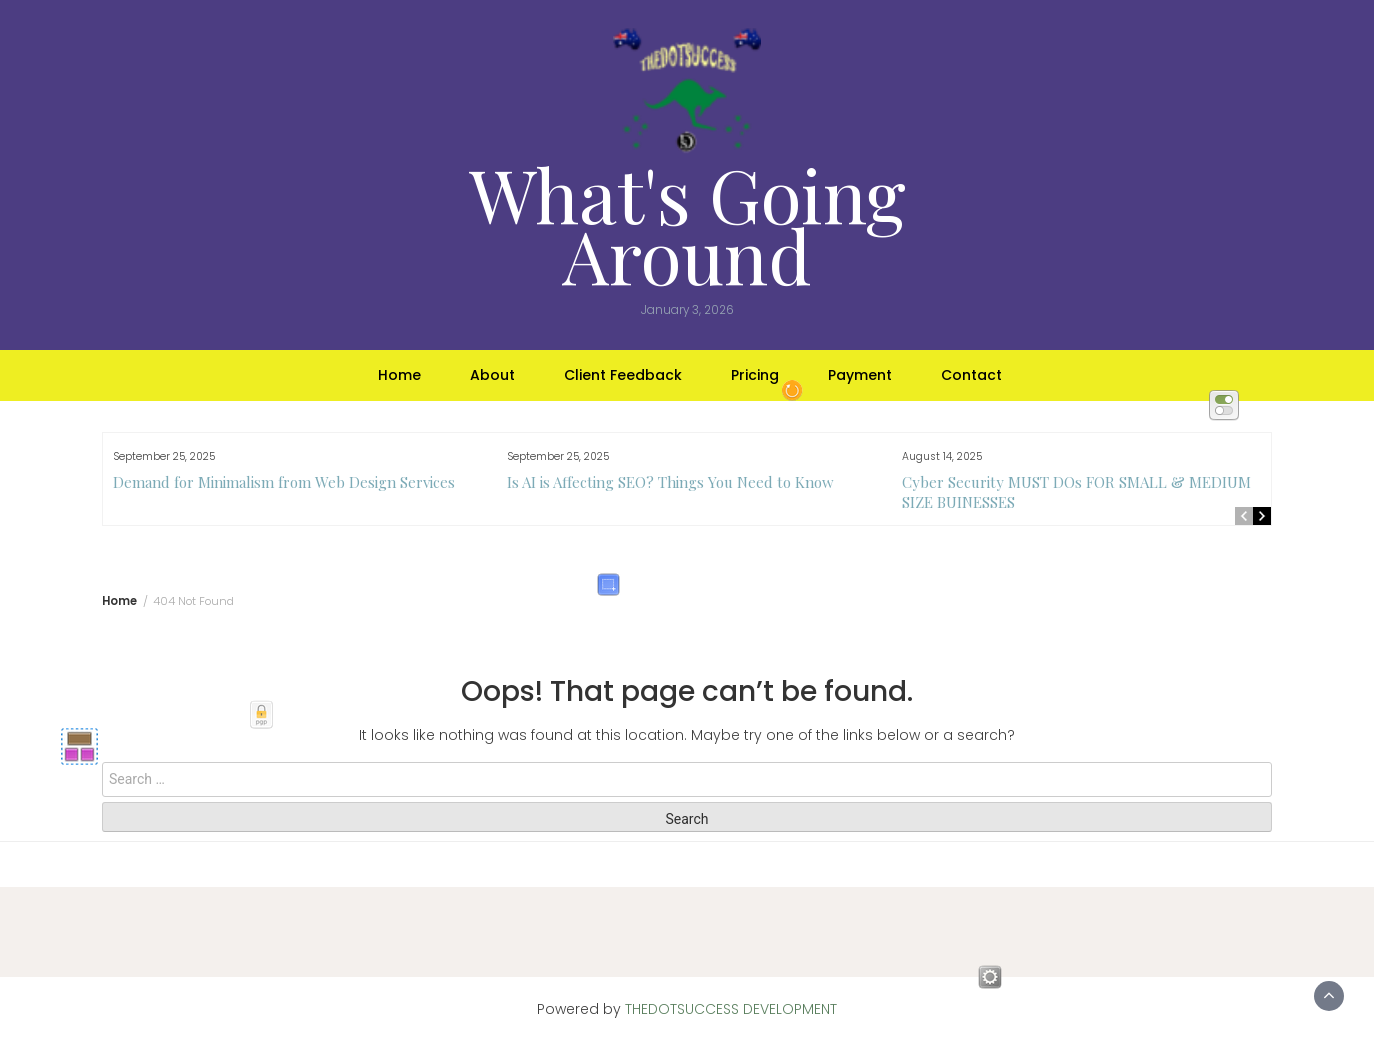 The image size is (1374, 1041). I want to click on select all items in the current view, so click(79, 746).